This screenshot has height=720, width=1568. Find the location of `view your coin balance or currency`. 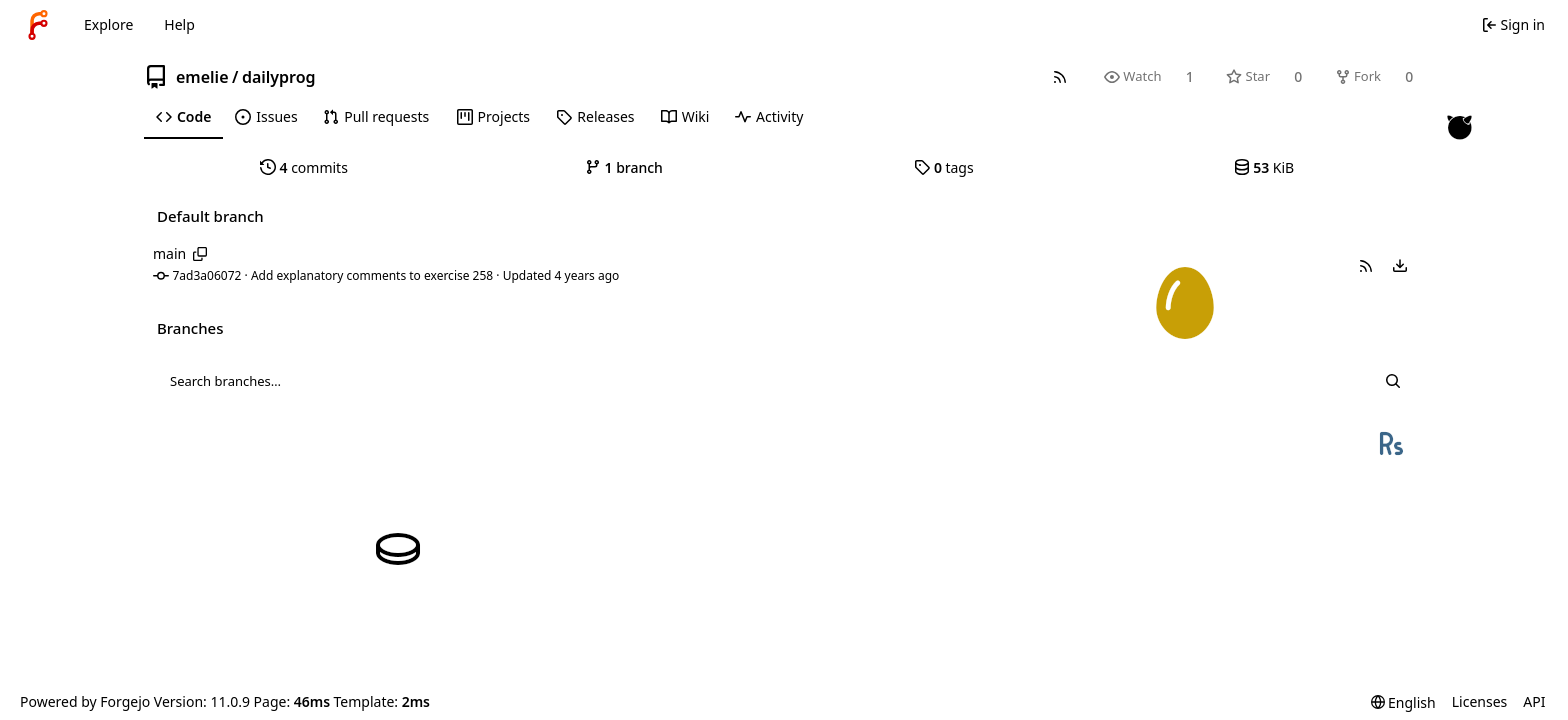

view your coin balance or currency is located at coordinates (398, 549).